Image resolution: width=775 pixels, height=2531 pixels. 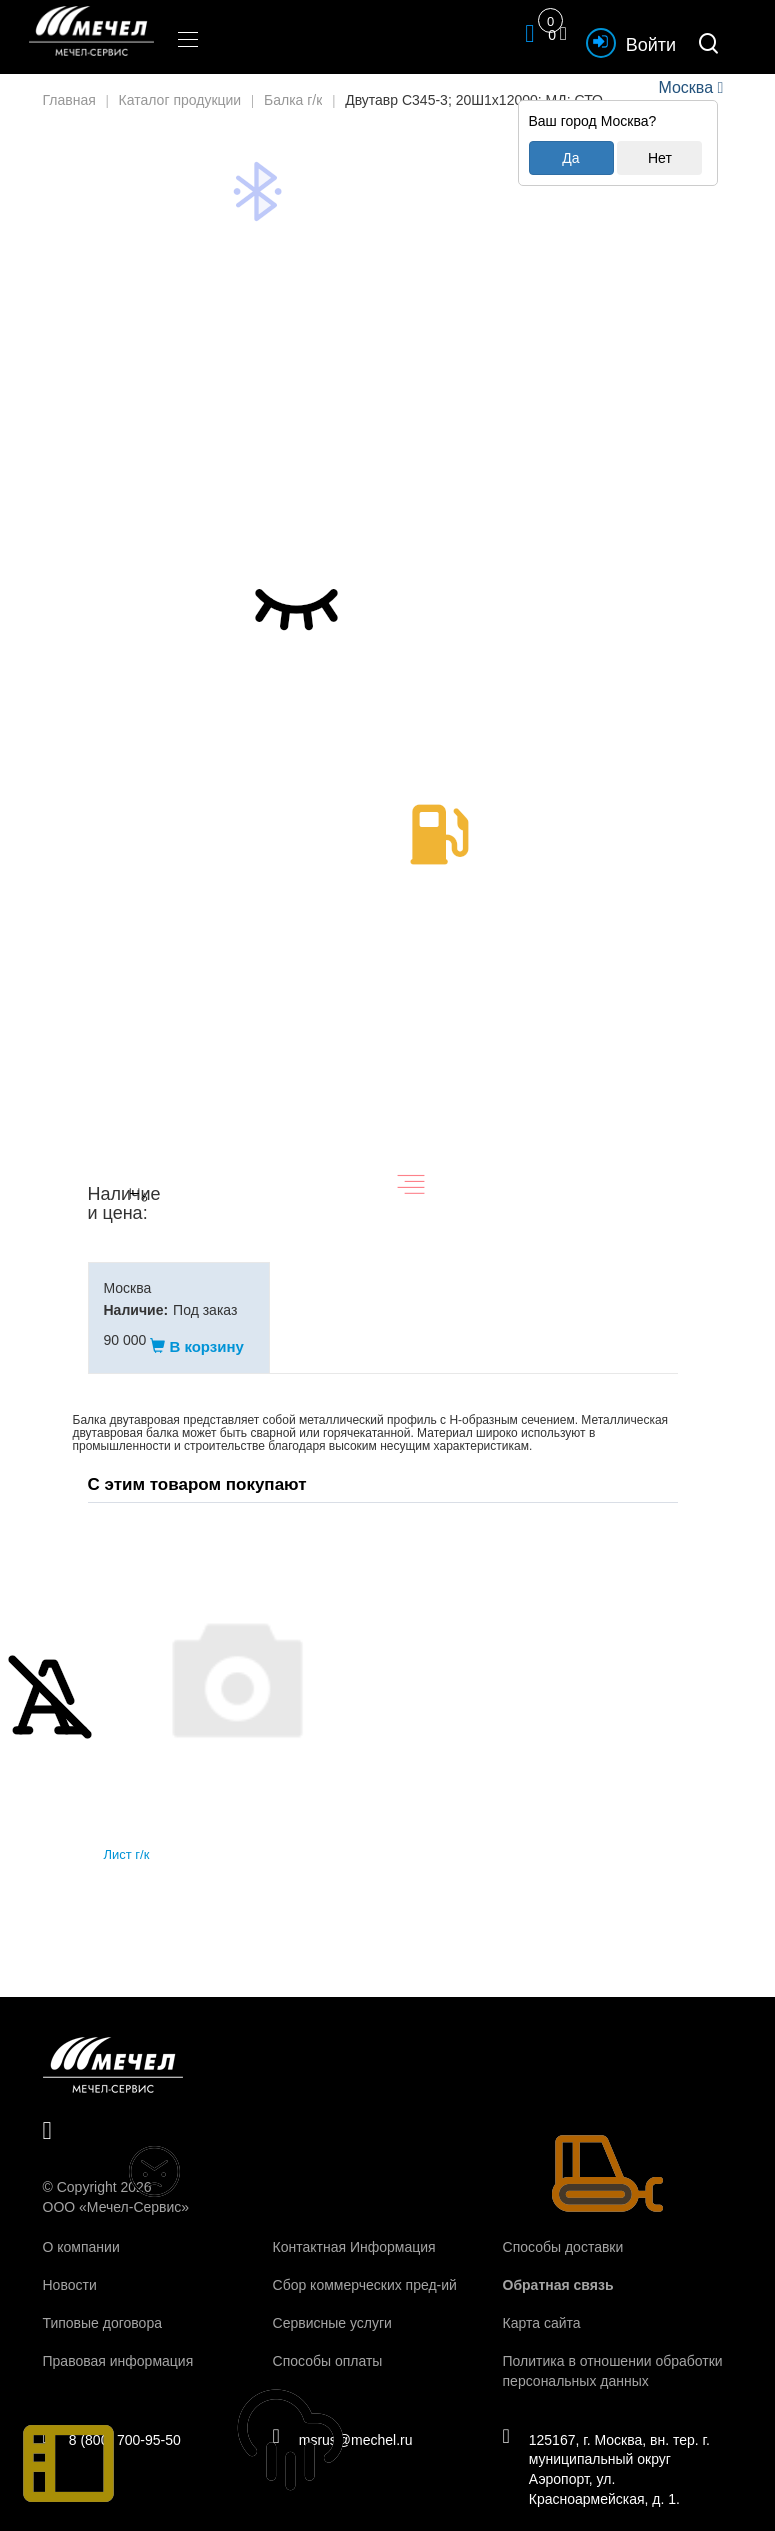 What do you see at coordinates (438, 834) in the screenshot?
I see `find nearby gas stations` at bounding box center [438, 834].